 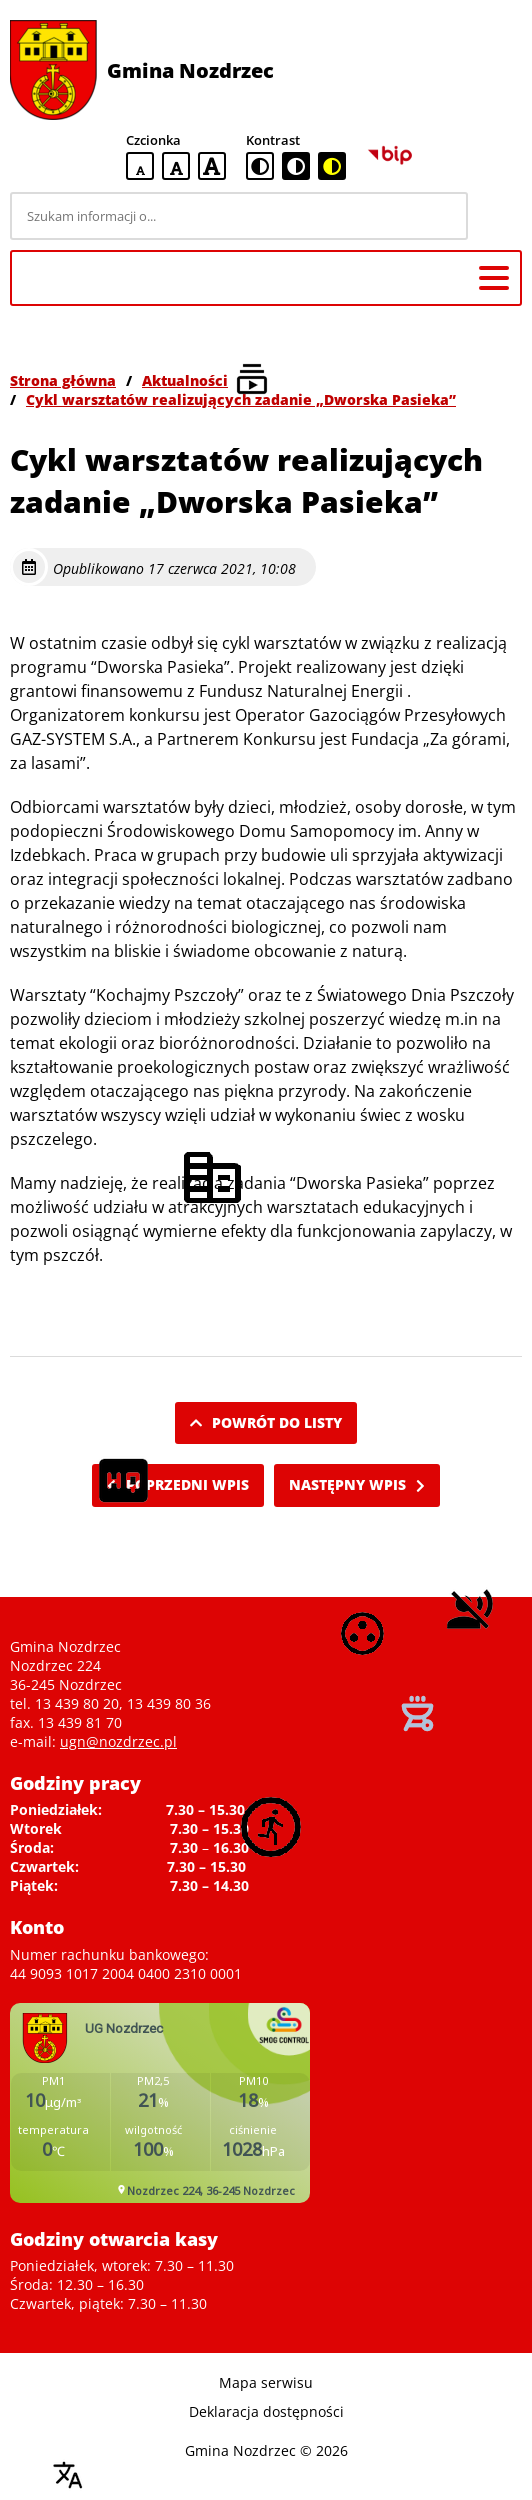 I want to click on start a run or jogging activity, so click(x=271, y=1827).